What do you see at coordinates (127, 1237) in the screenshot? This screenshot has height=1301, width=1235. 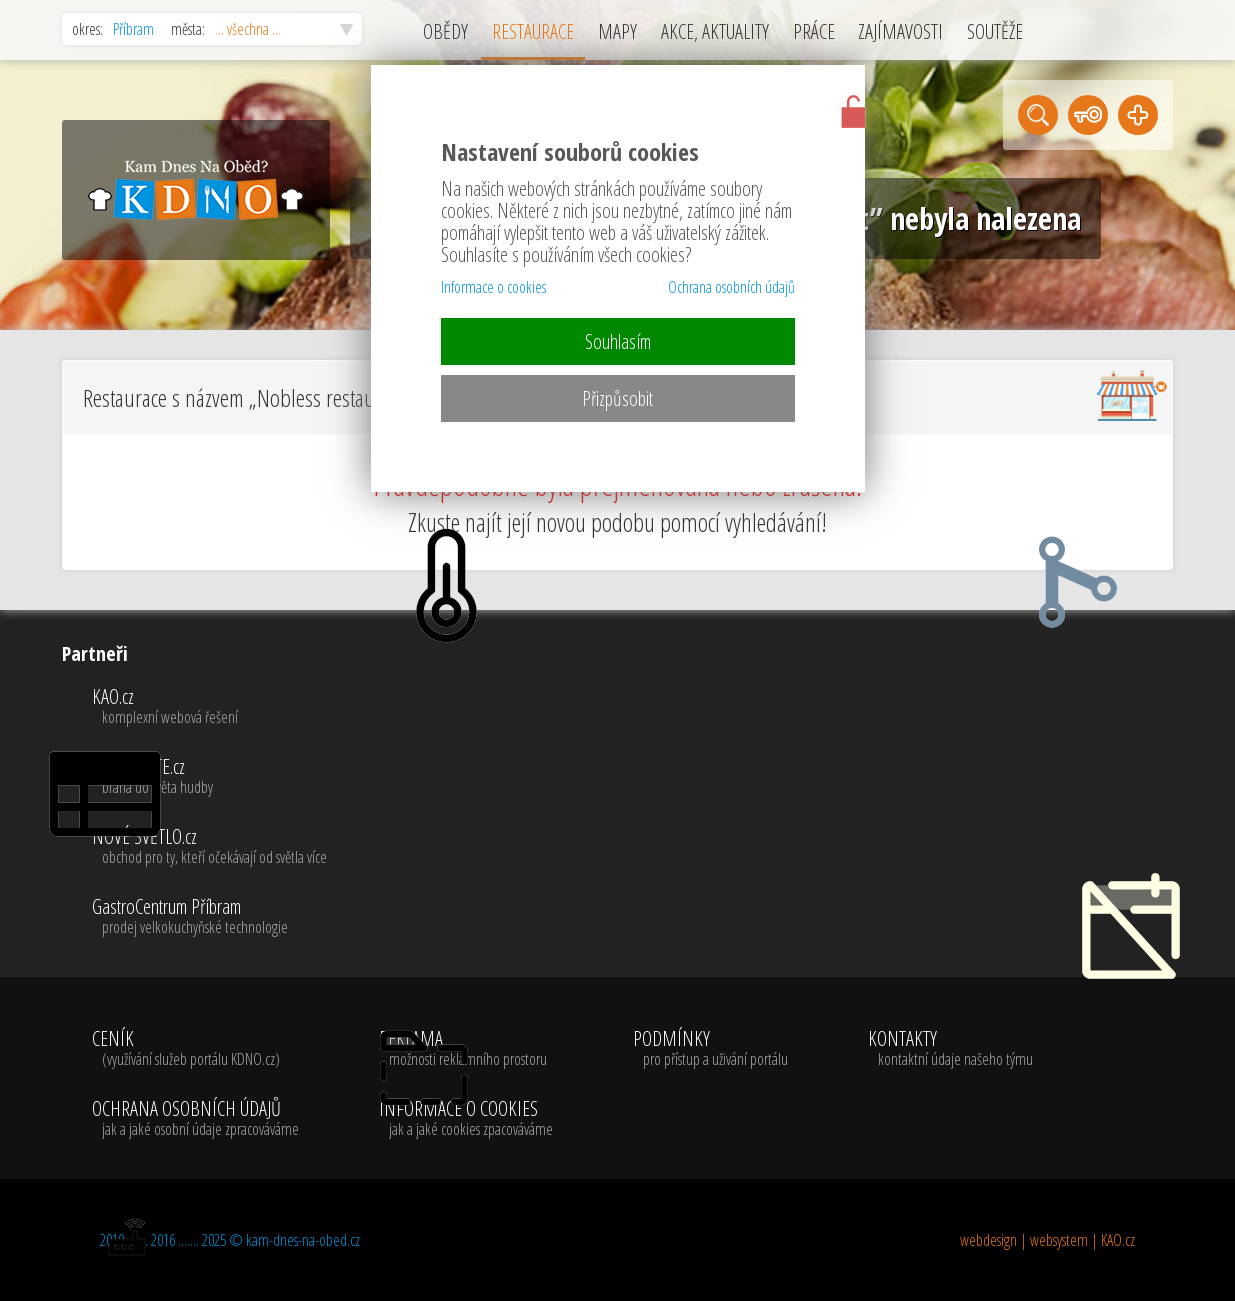 I see `access router or network device settings` at bounding box center [127, 1237].